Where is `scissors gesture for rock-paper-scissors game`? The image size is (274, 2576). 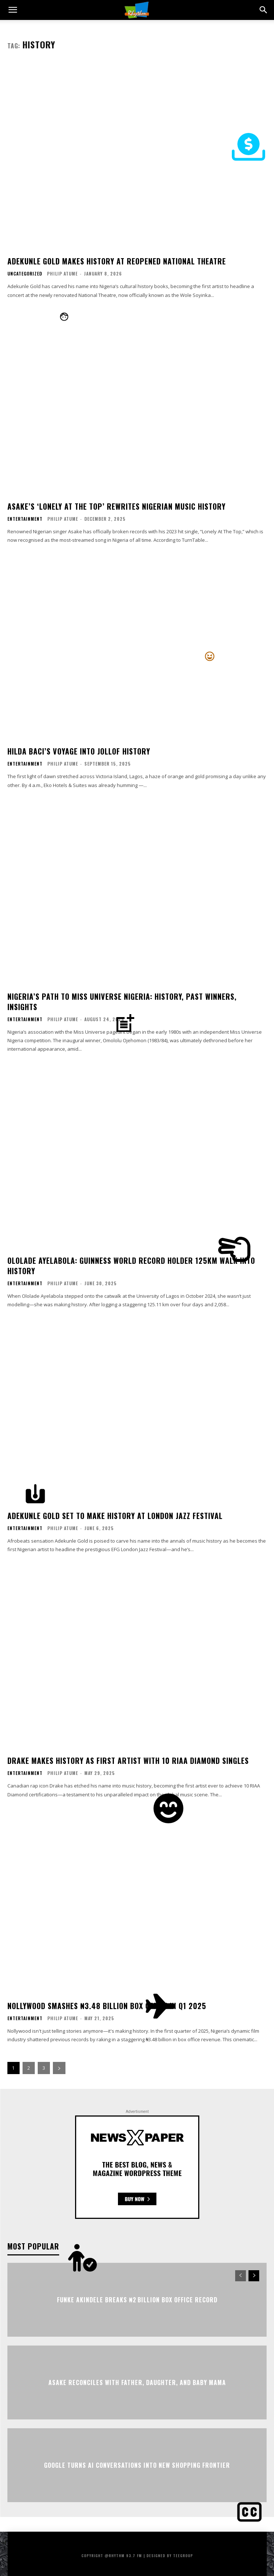
scissors gesture for rock-paper-scissors game is located at coordinates (234, 1249).